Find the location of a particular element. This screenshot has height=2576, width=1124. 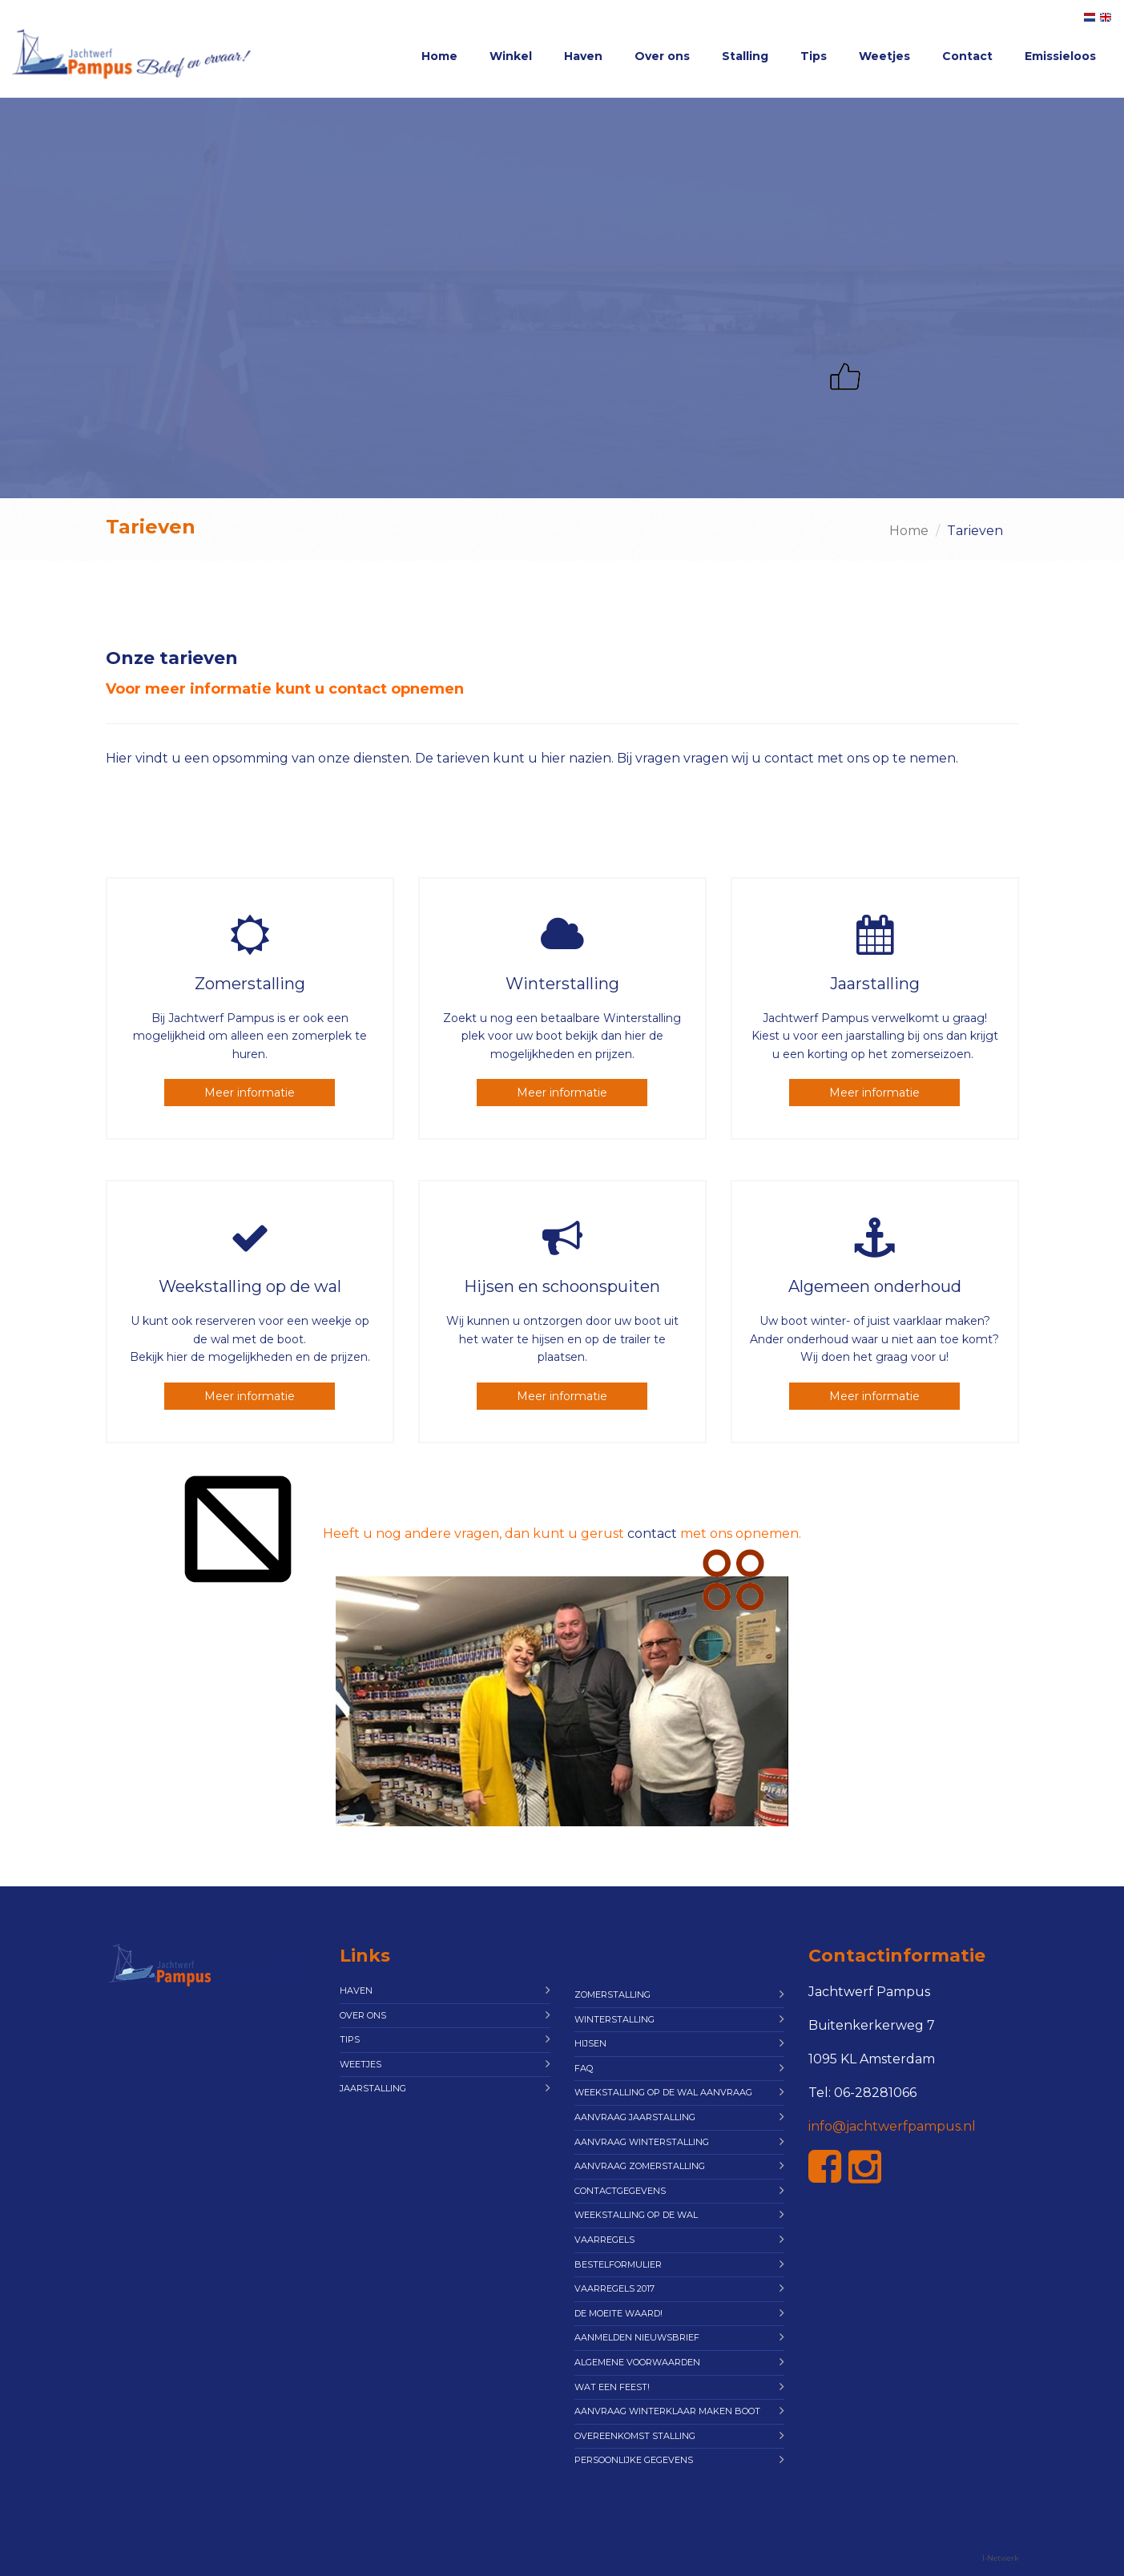

open app grid or dashboard is located at coordinates (733, 1580).